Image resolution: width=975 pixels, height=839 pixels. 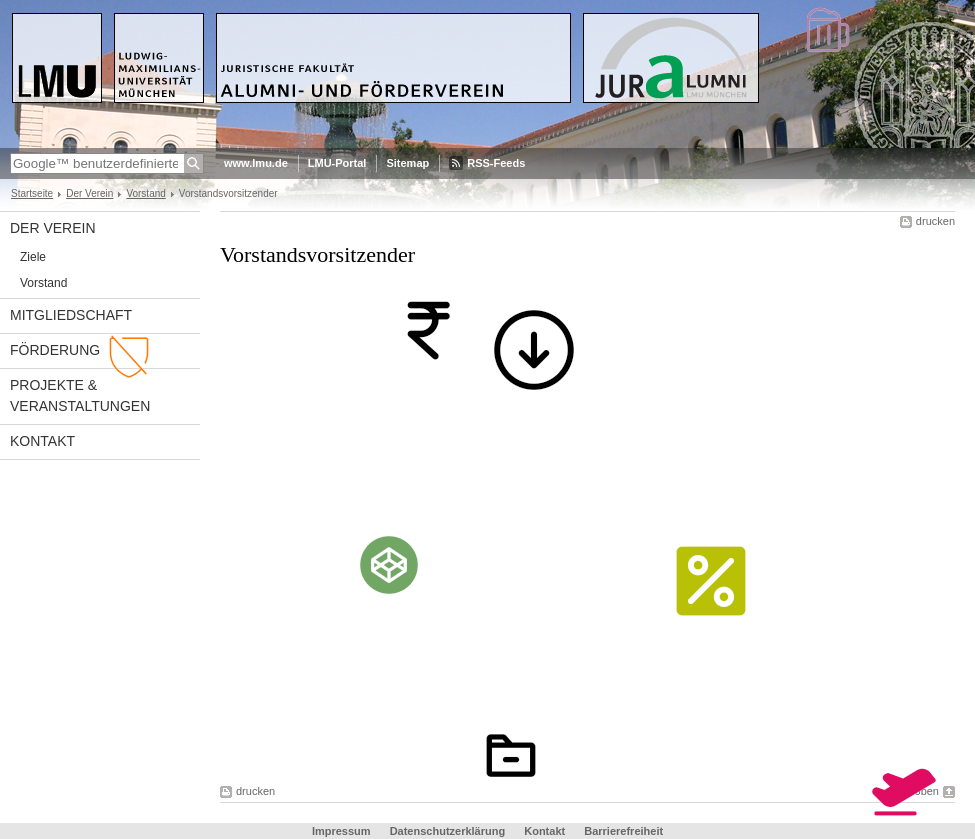 I want to click on remove a folder from your files, so click(x=511, y=756).